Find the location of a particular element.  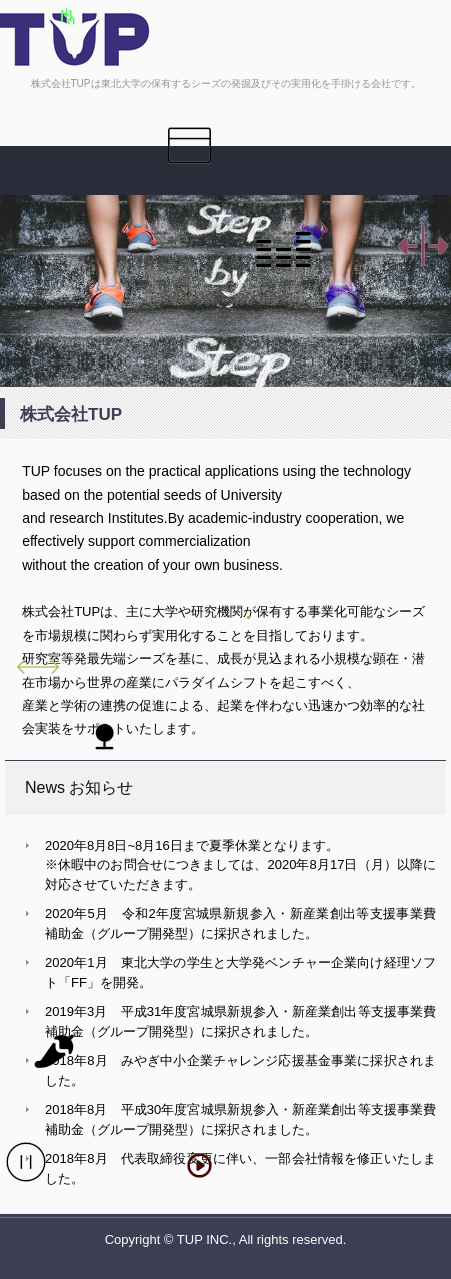

indicates no wifi connection available is located at coordinates (248, 606).